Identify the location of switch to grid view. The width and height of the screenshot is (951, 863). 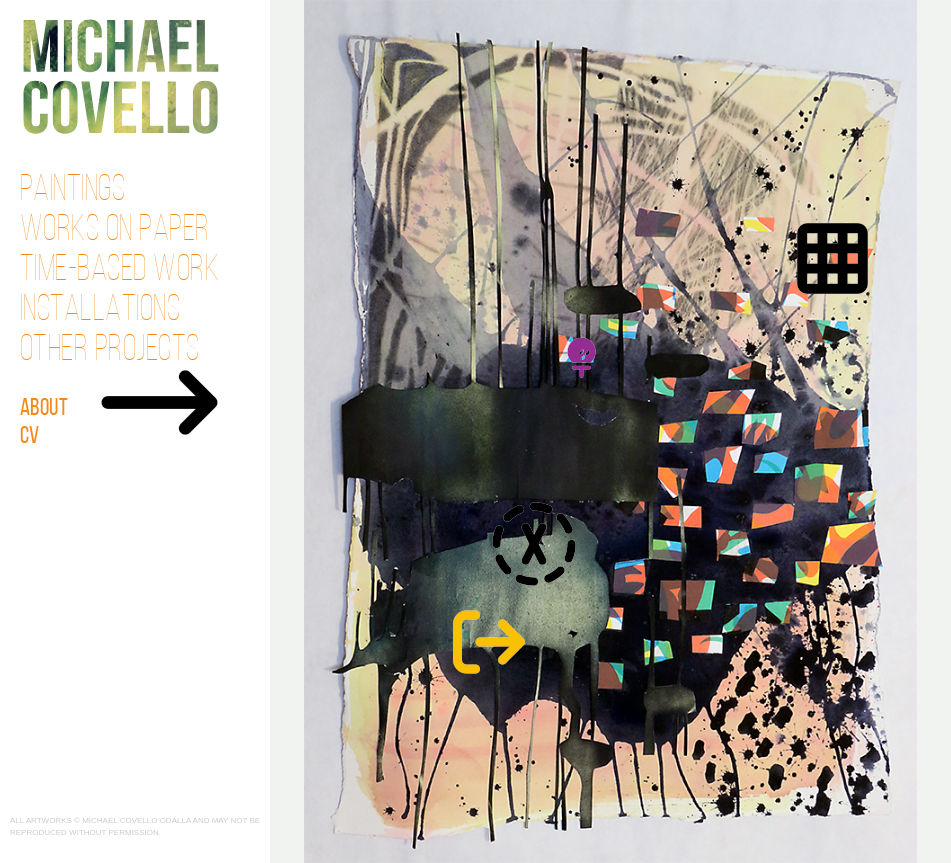
(832, 258).